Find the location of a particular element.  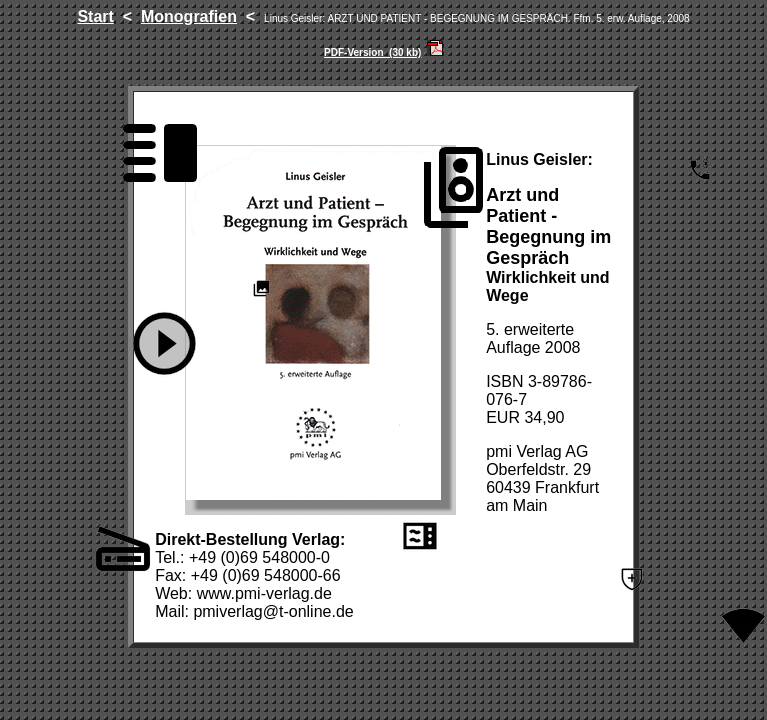

access speaker group settings is located at coordinates (453, 187).